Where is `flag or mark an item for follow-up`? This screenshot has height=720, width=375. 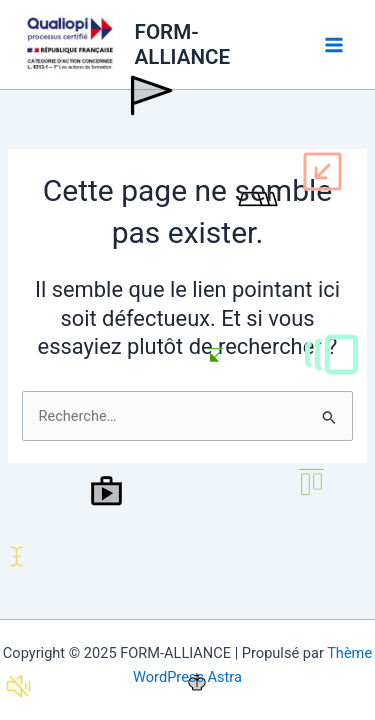
flag or mark an item for follow-up is located at coordinates (147, 95).